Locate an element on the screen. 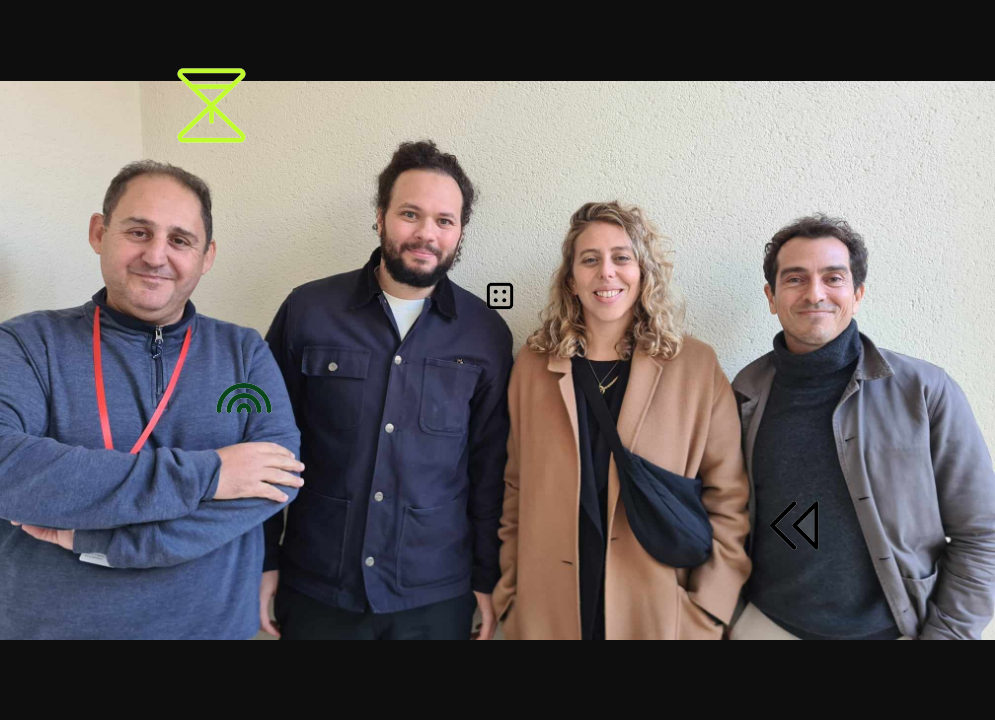 This screenshot has width=995, height=720. indicates pride or LGBTQ+ related content is located at coordinates (244, 398).